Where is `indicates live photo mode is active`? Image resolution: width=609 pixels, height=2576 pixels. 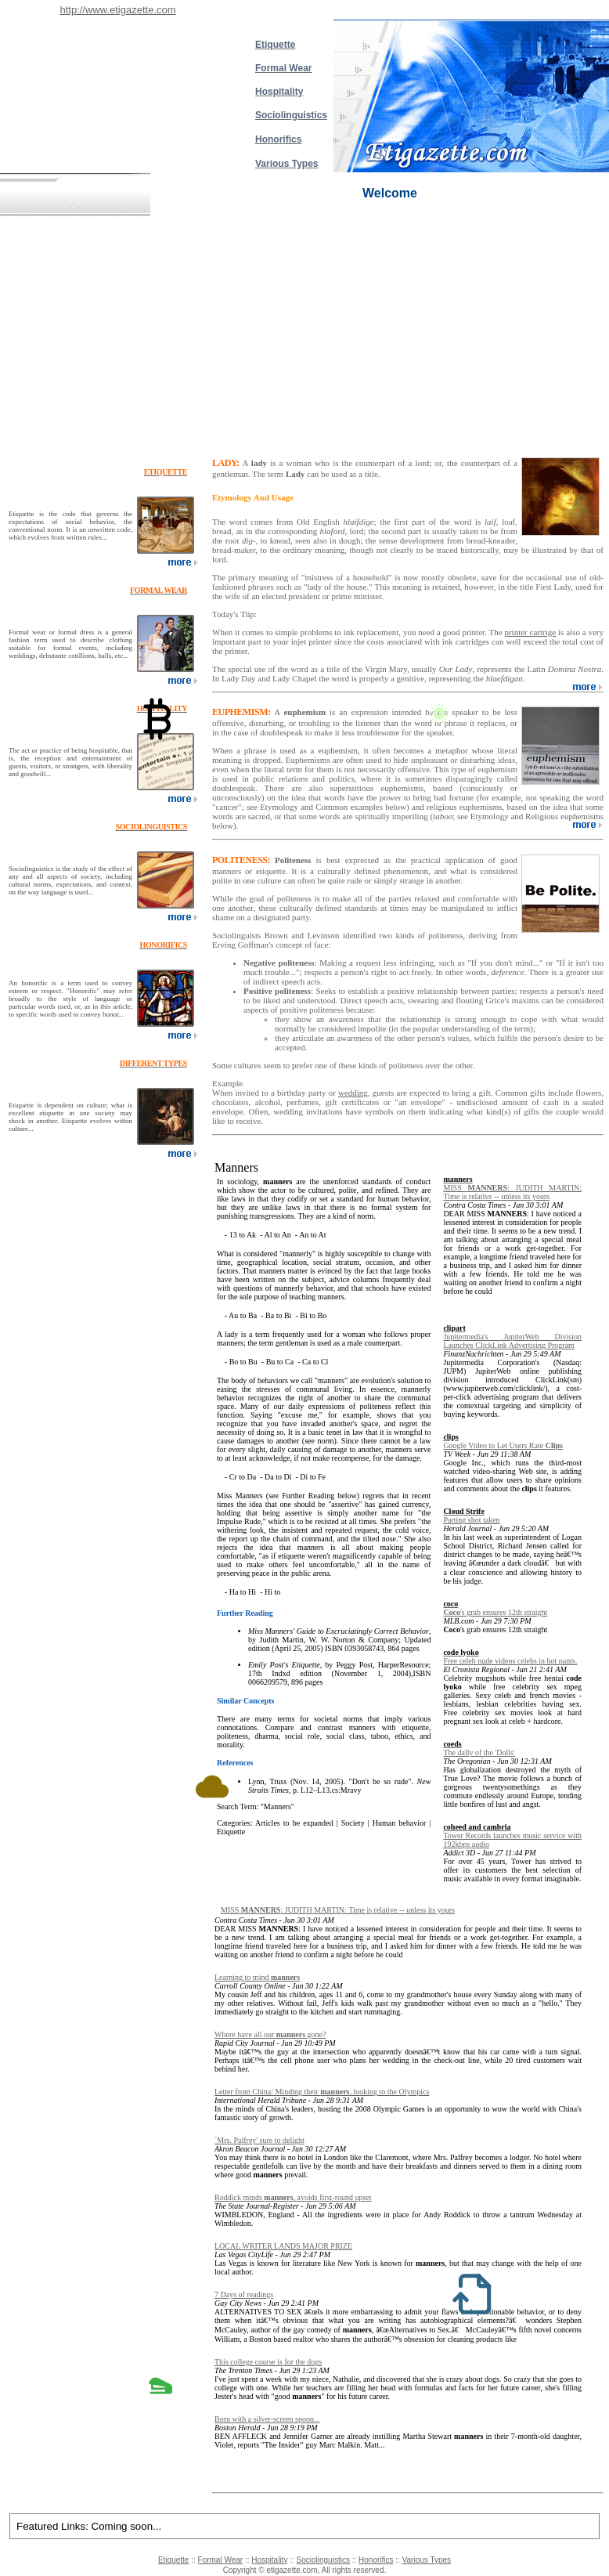 indicates live photo mode is active is located at coordinates (439, 714).